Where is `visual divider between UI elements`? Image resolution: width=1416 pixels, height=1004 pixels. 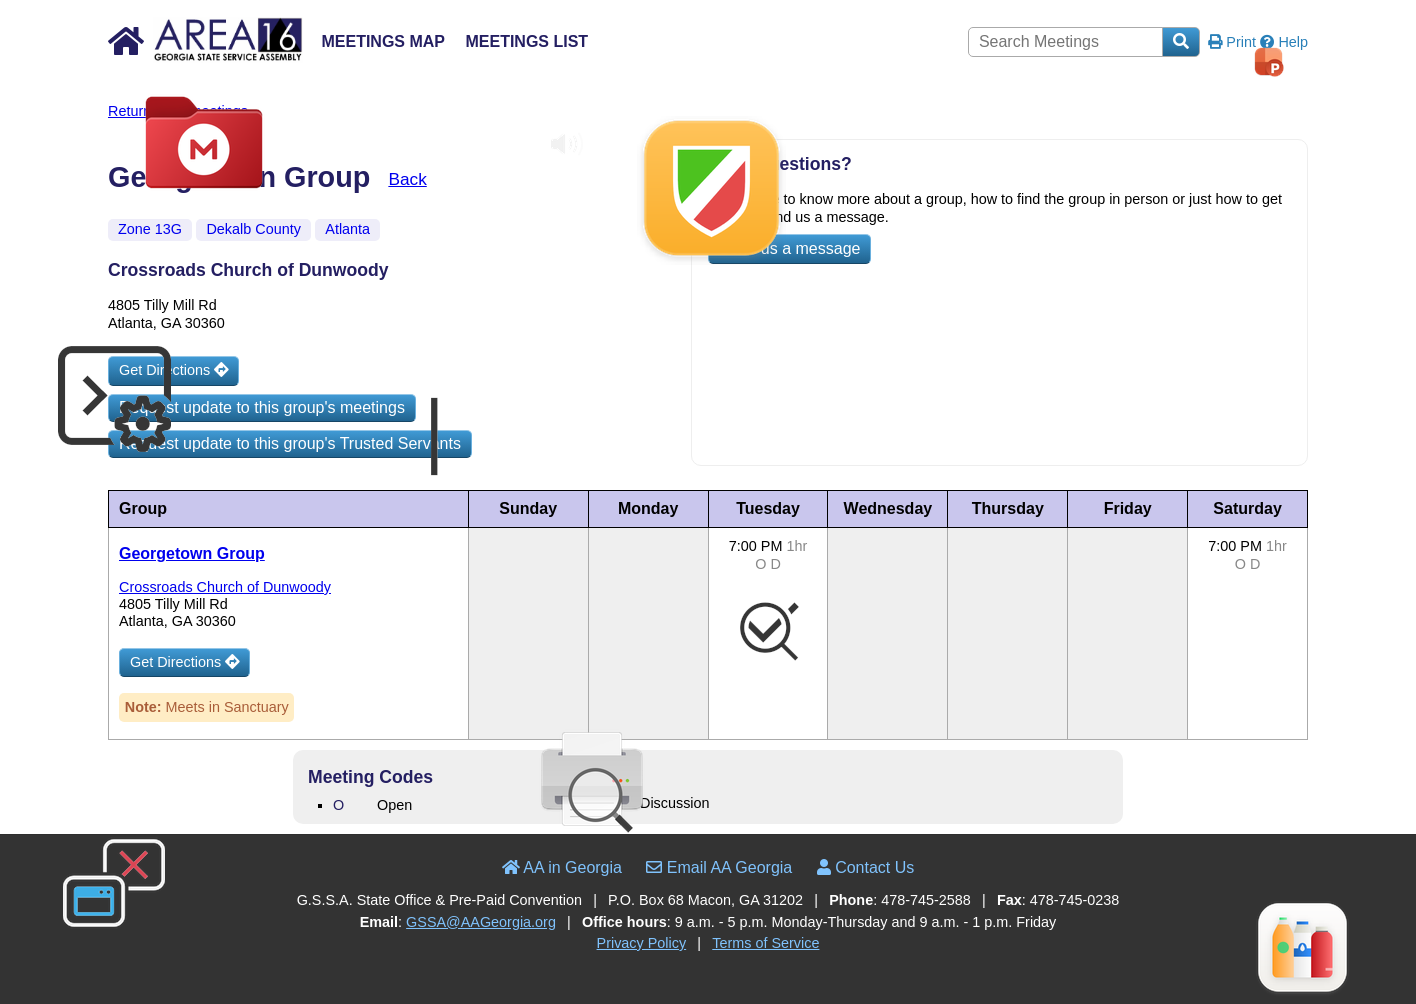
visual divider between UI elements is located at coordinates (437, 436).